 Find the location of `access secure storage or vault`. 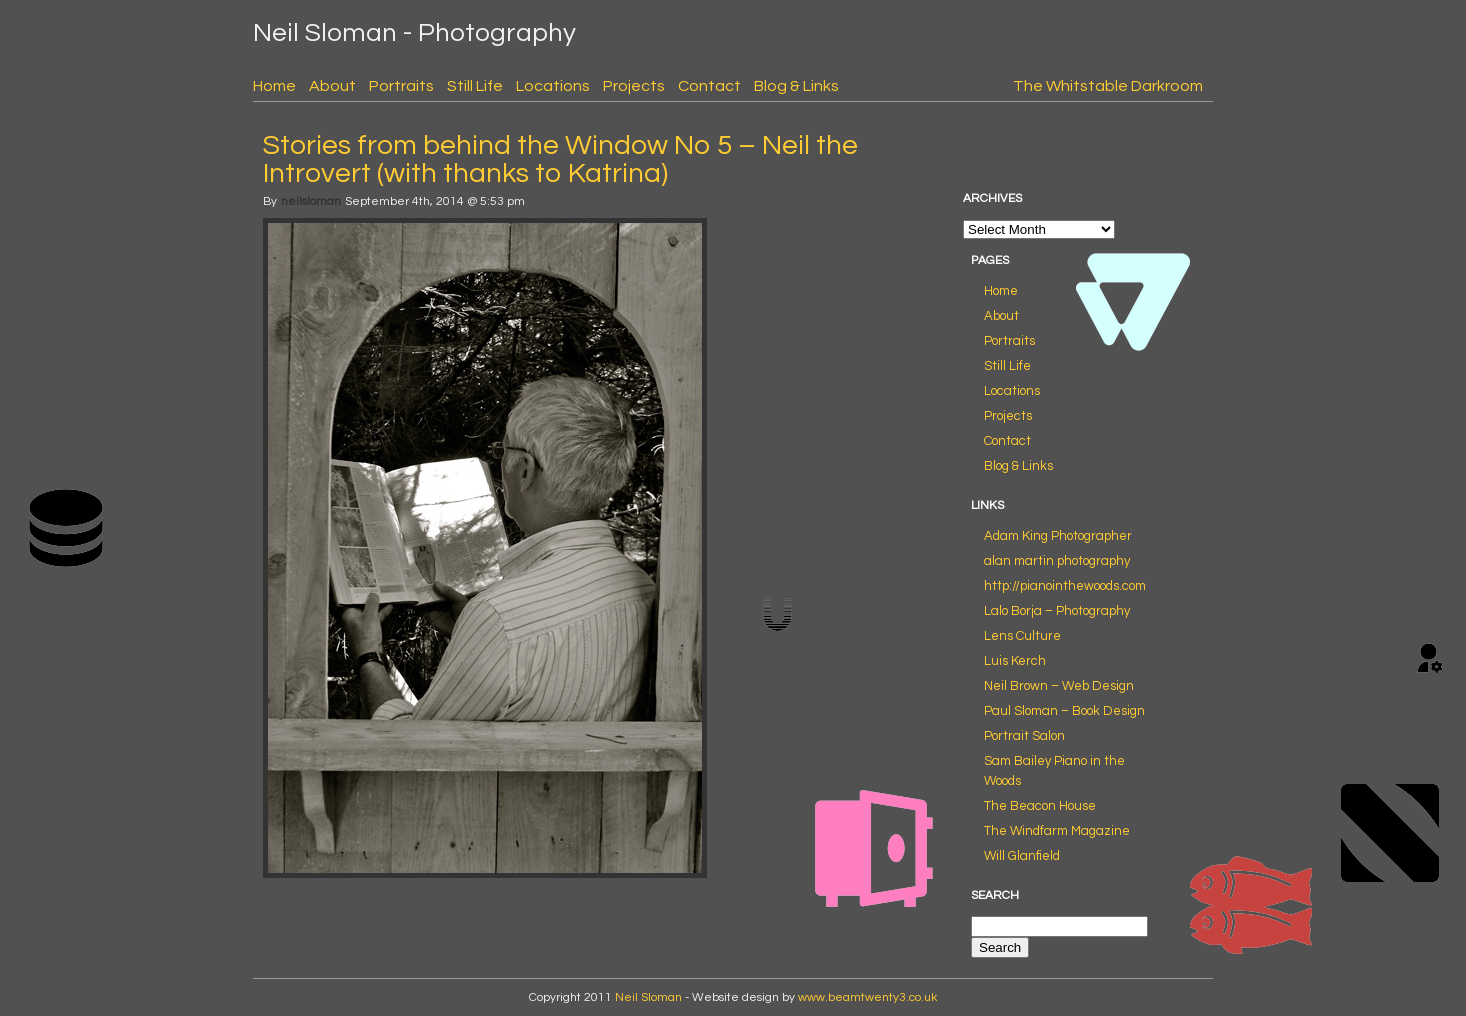

access secure storage or vault is located at coordinates (871, 851).